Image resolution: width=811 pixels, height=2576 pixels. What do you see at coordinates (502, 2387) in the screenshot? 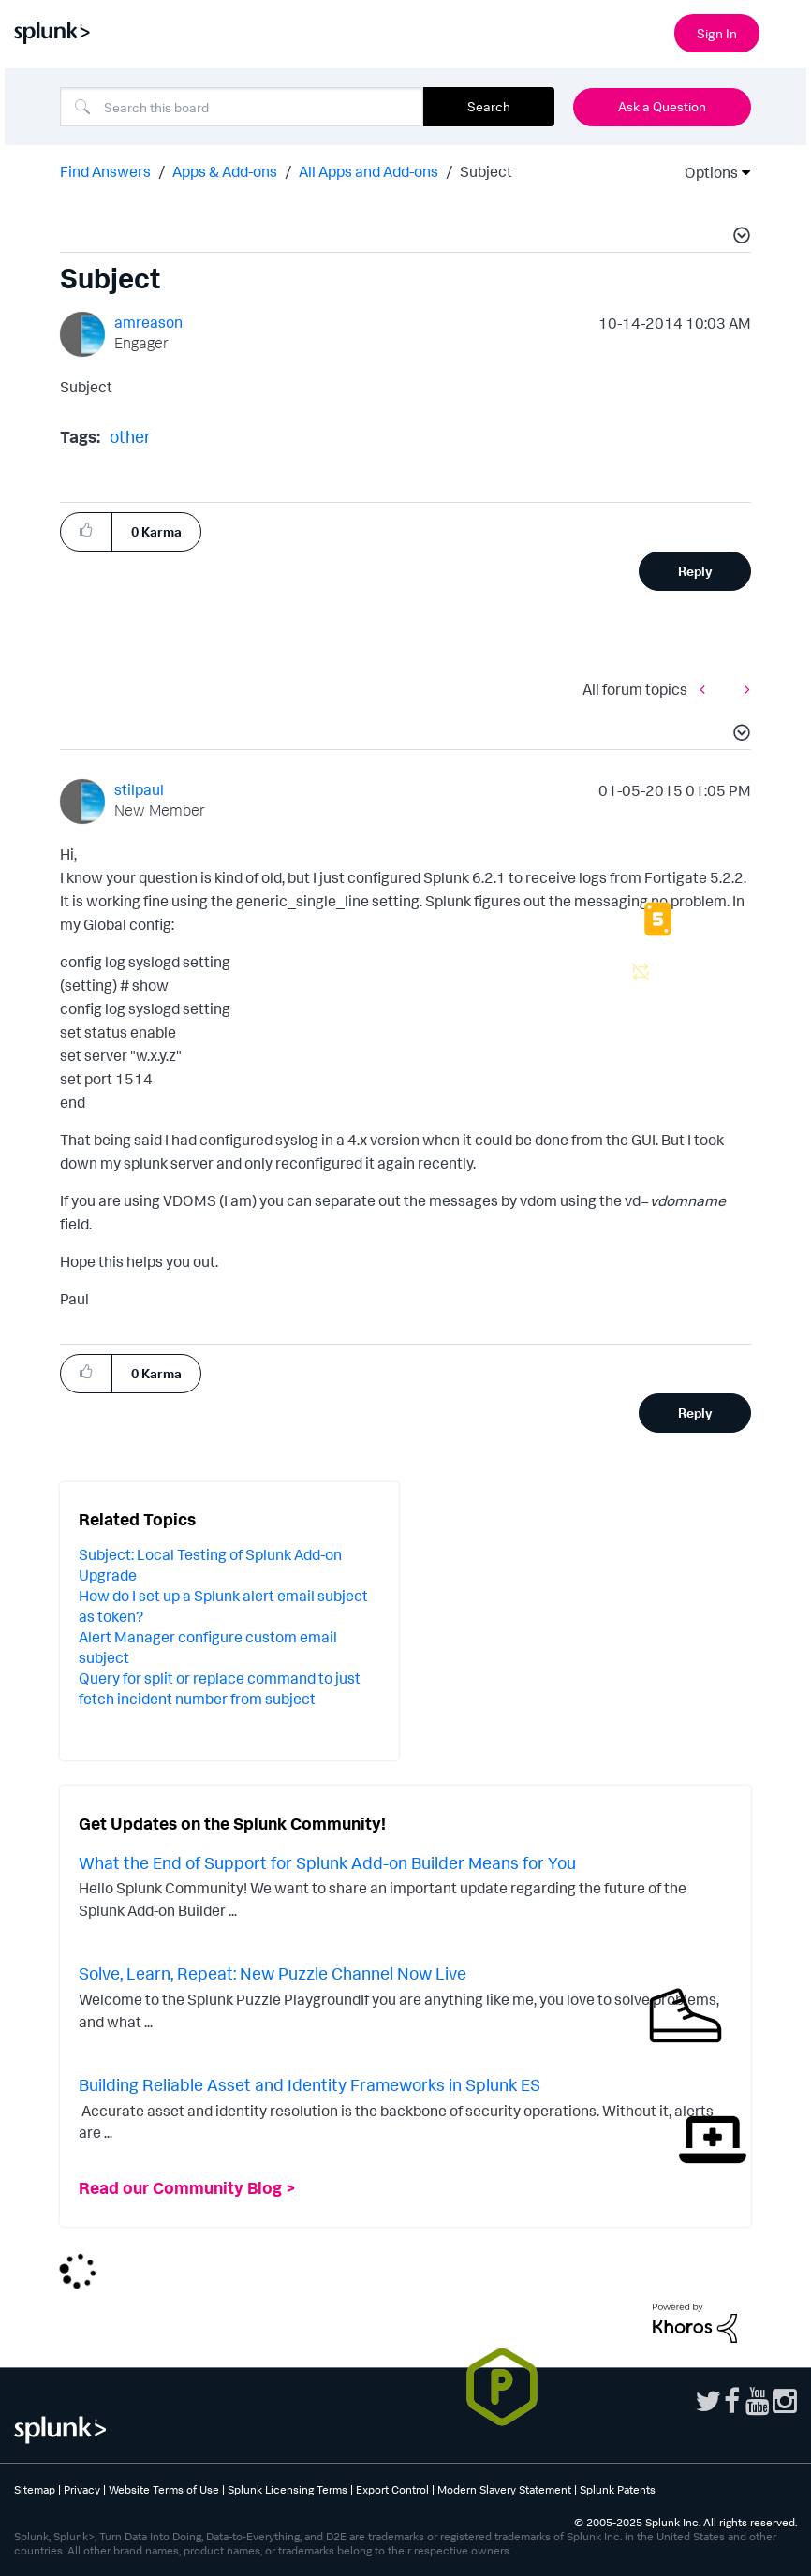
I see `indicates parking available or parking location` at bounding box center [502, 2387].